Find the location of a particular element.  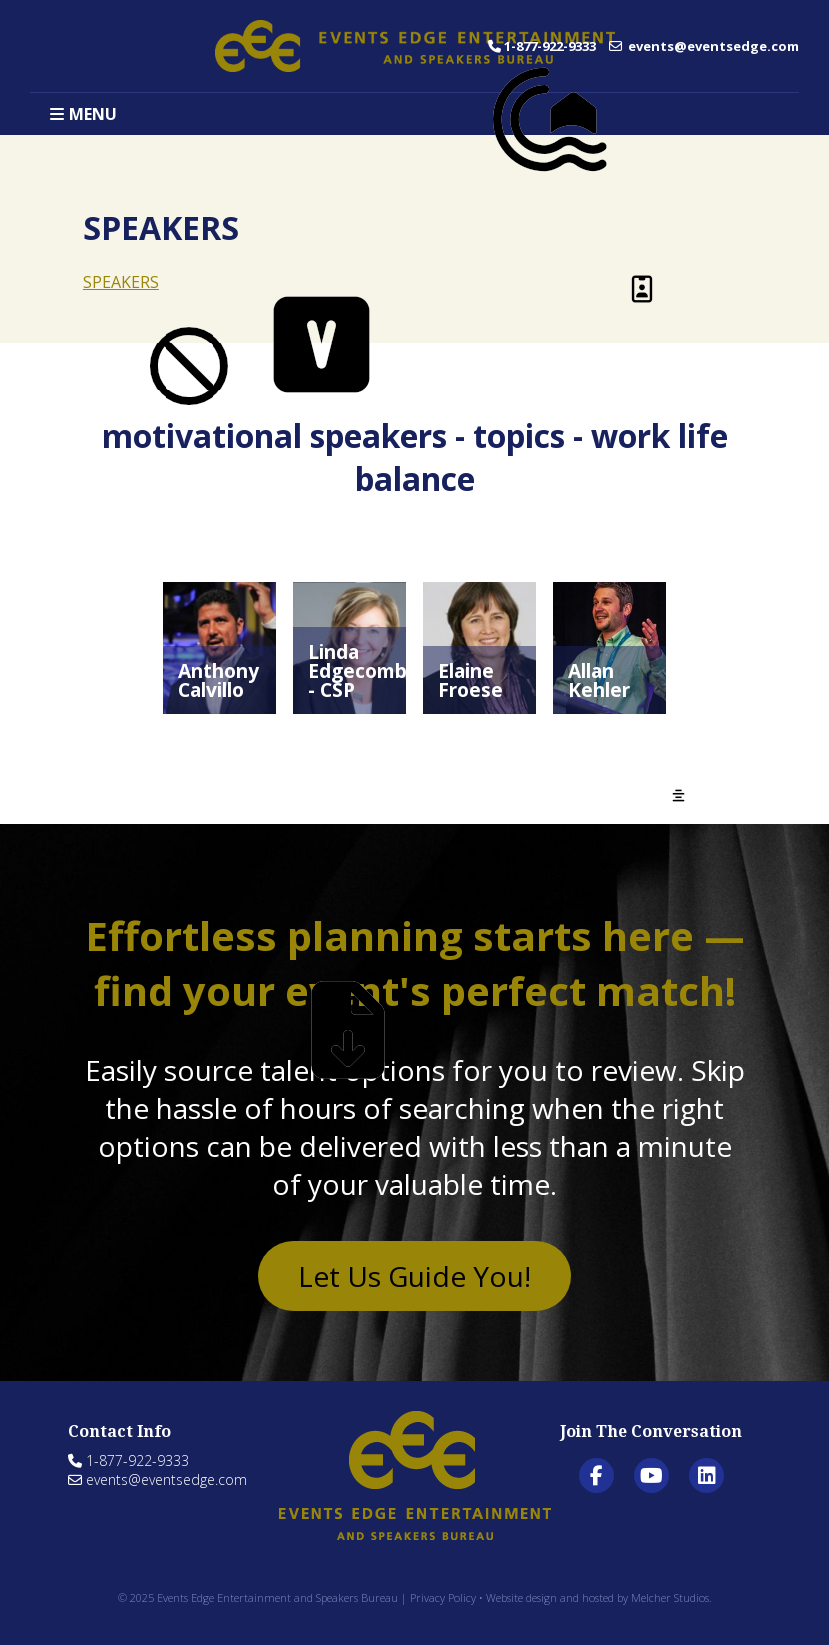

indicates tsunami or flood warning for residential area is located at coordinates (550, 119).